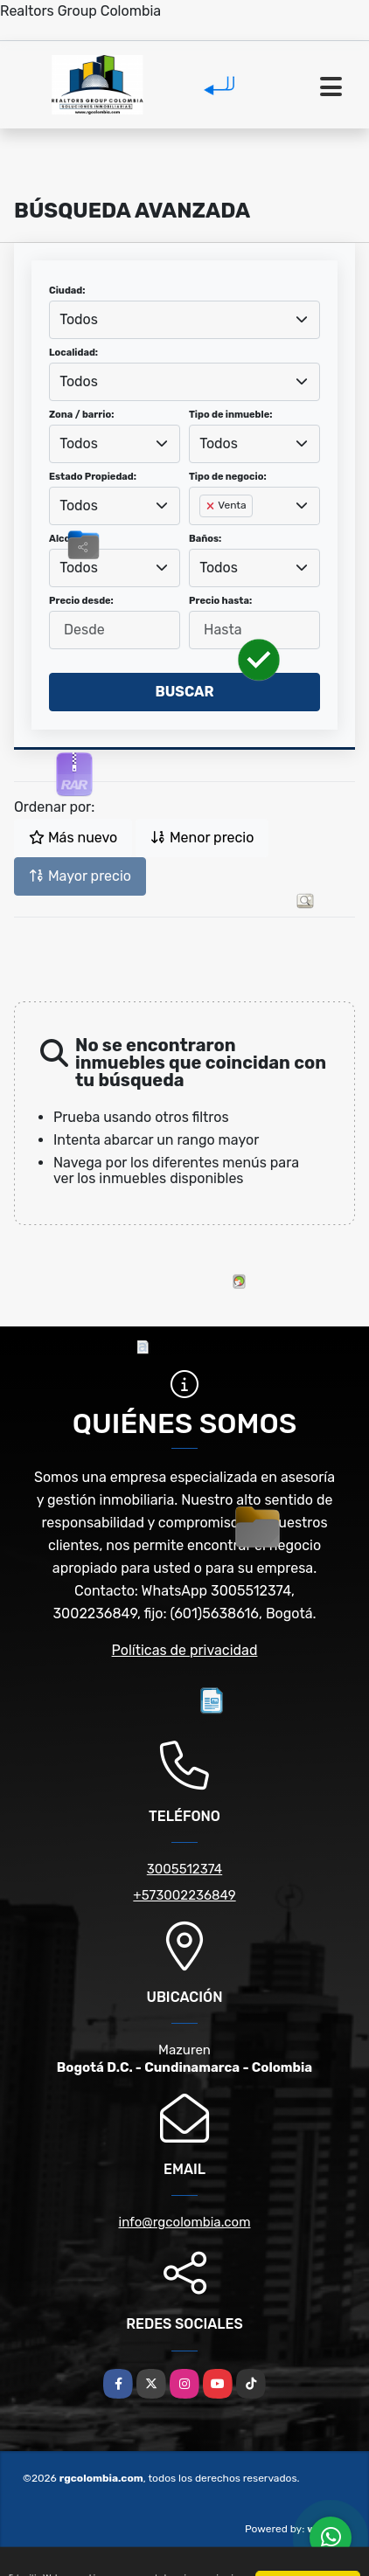 This screenshot has width=369, height=2576. What do you see at coordinates (83, 544) in the screenshot?
I see `open your public shared folder` at bounding box center [83, 544].